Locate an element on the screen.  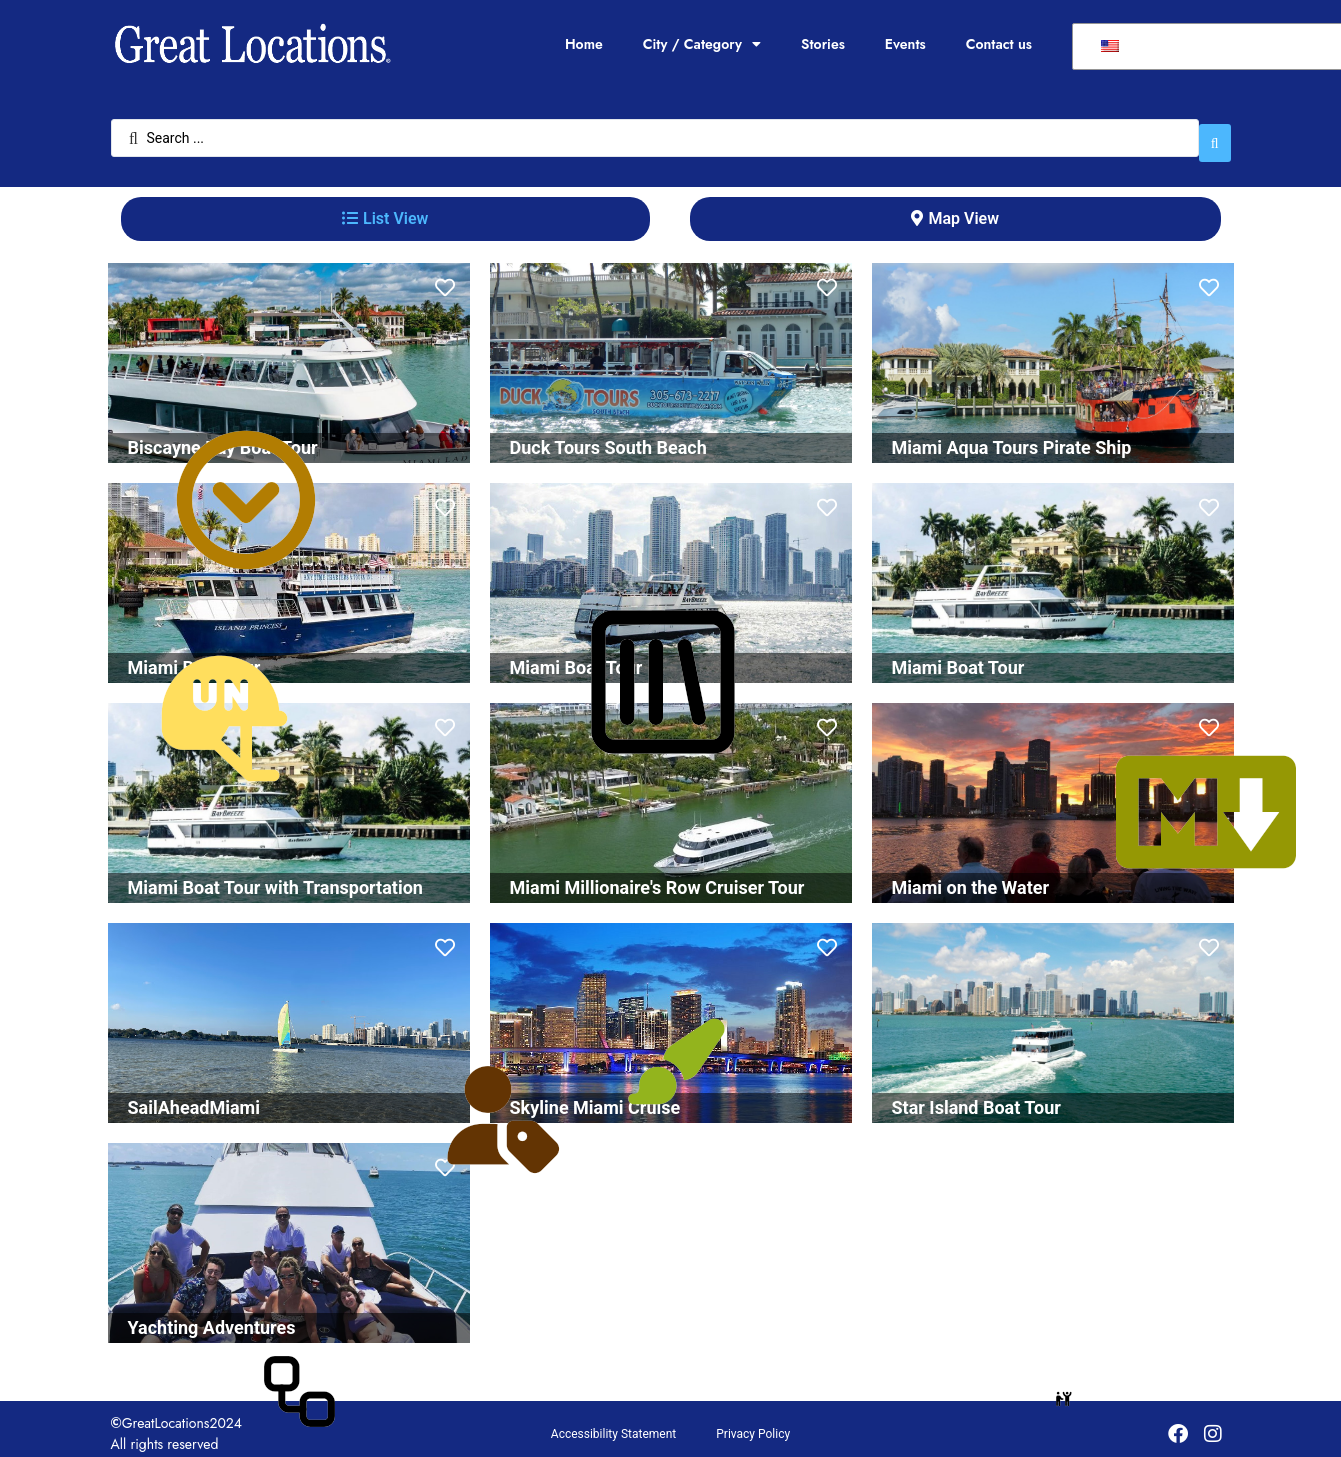
access your media library is located at coordinates (663, 682).